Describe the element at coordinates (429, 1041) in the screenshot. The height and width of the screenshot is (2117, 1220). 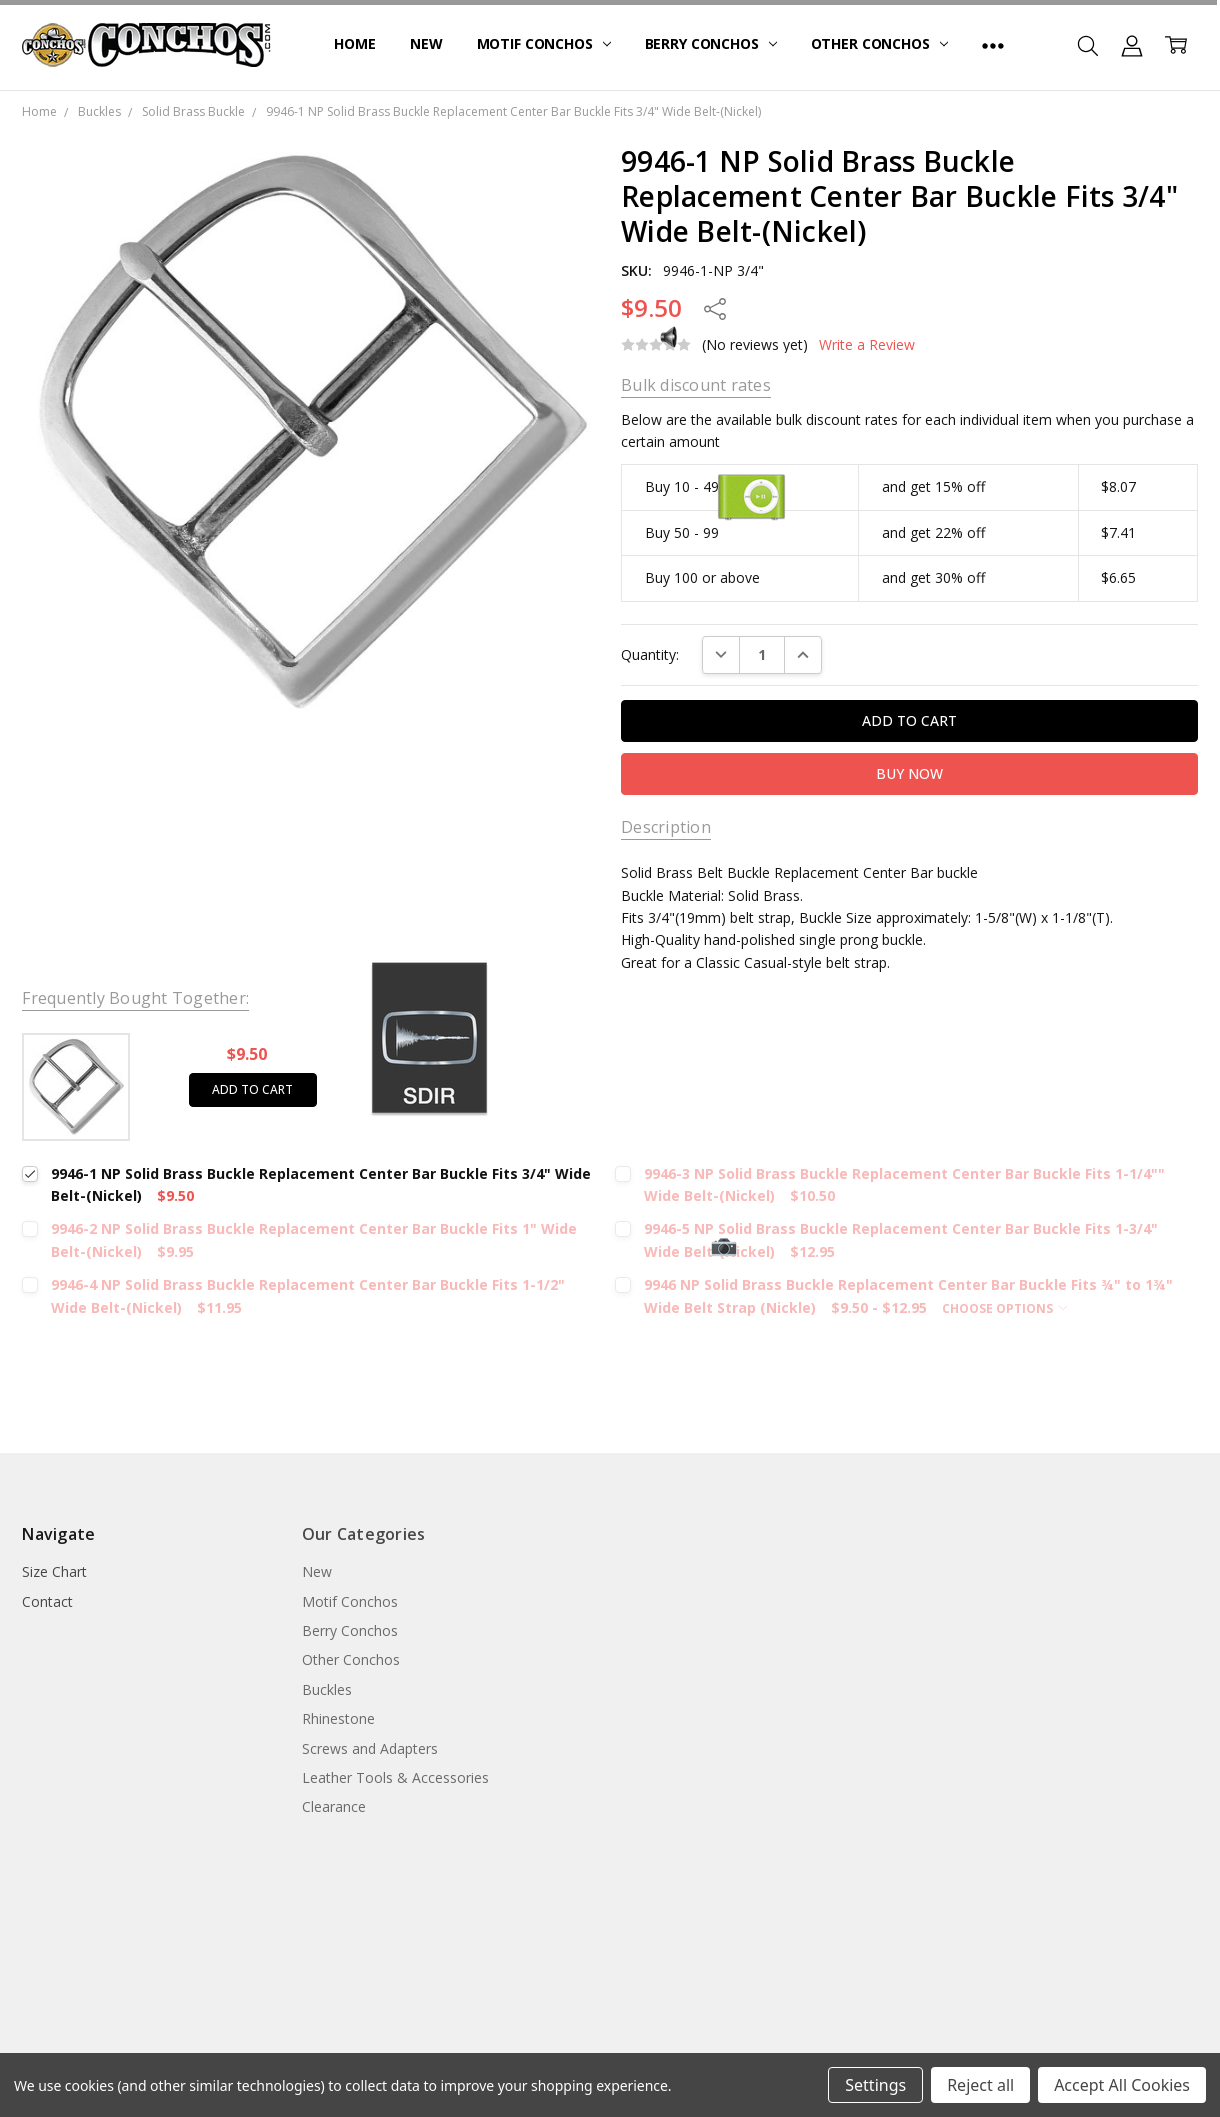
I see `apply impulse response reverb effect in GarageBand` at that location.